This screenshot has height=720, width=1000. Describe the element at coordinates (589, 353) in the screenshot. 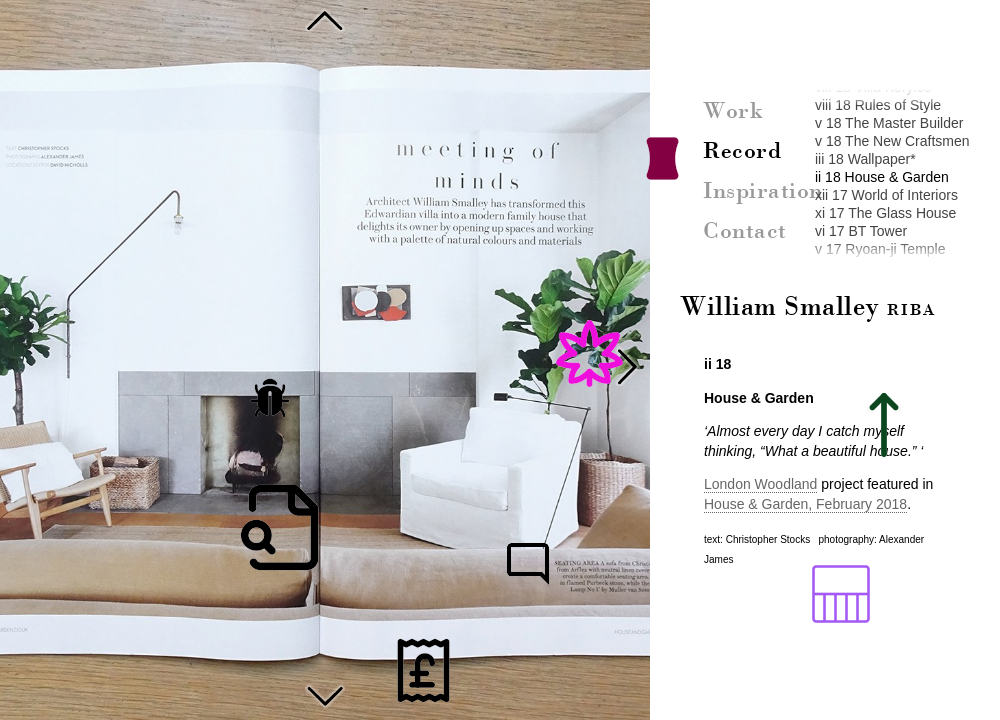

I see `indicates cannabis-related content or products` at that location.